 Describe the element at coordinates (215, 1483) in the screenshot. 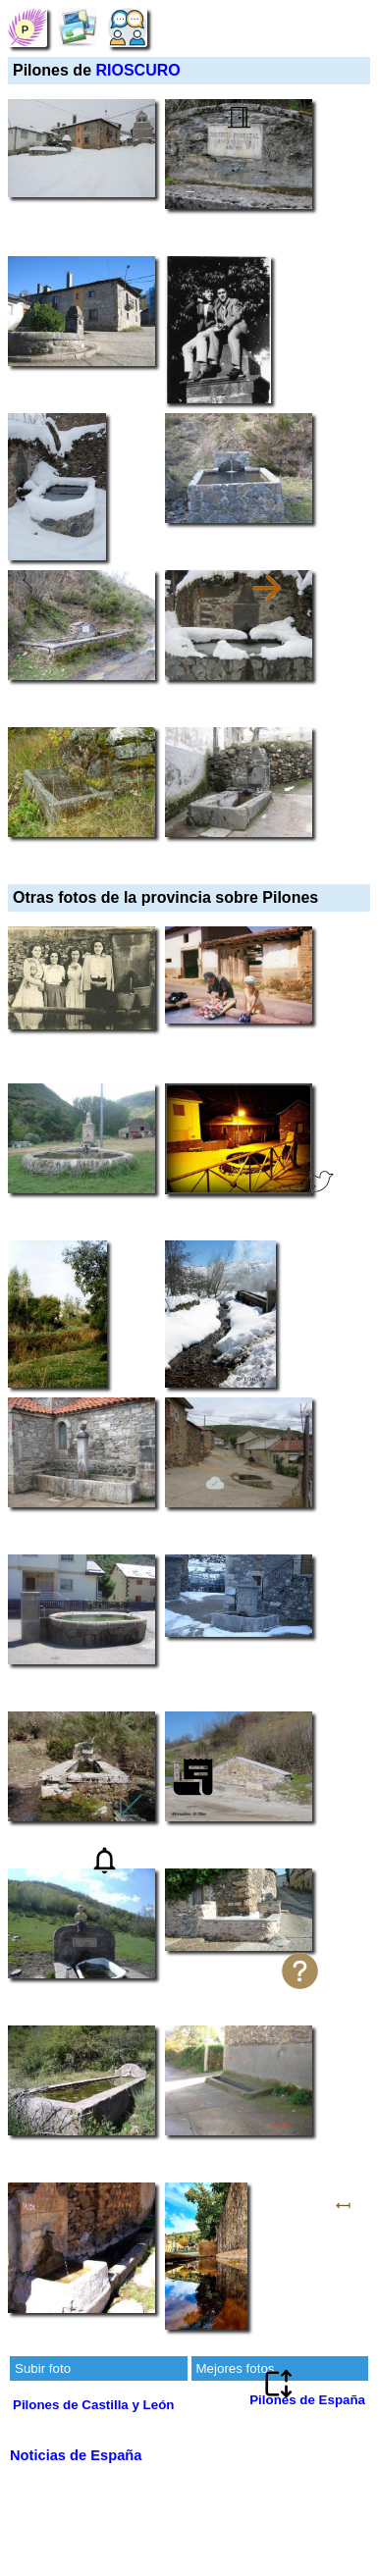

I see `file successfully uploaded to cloud storage` at that location.